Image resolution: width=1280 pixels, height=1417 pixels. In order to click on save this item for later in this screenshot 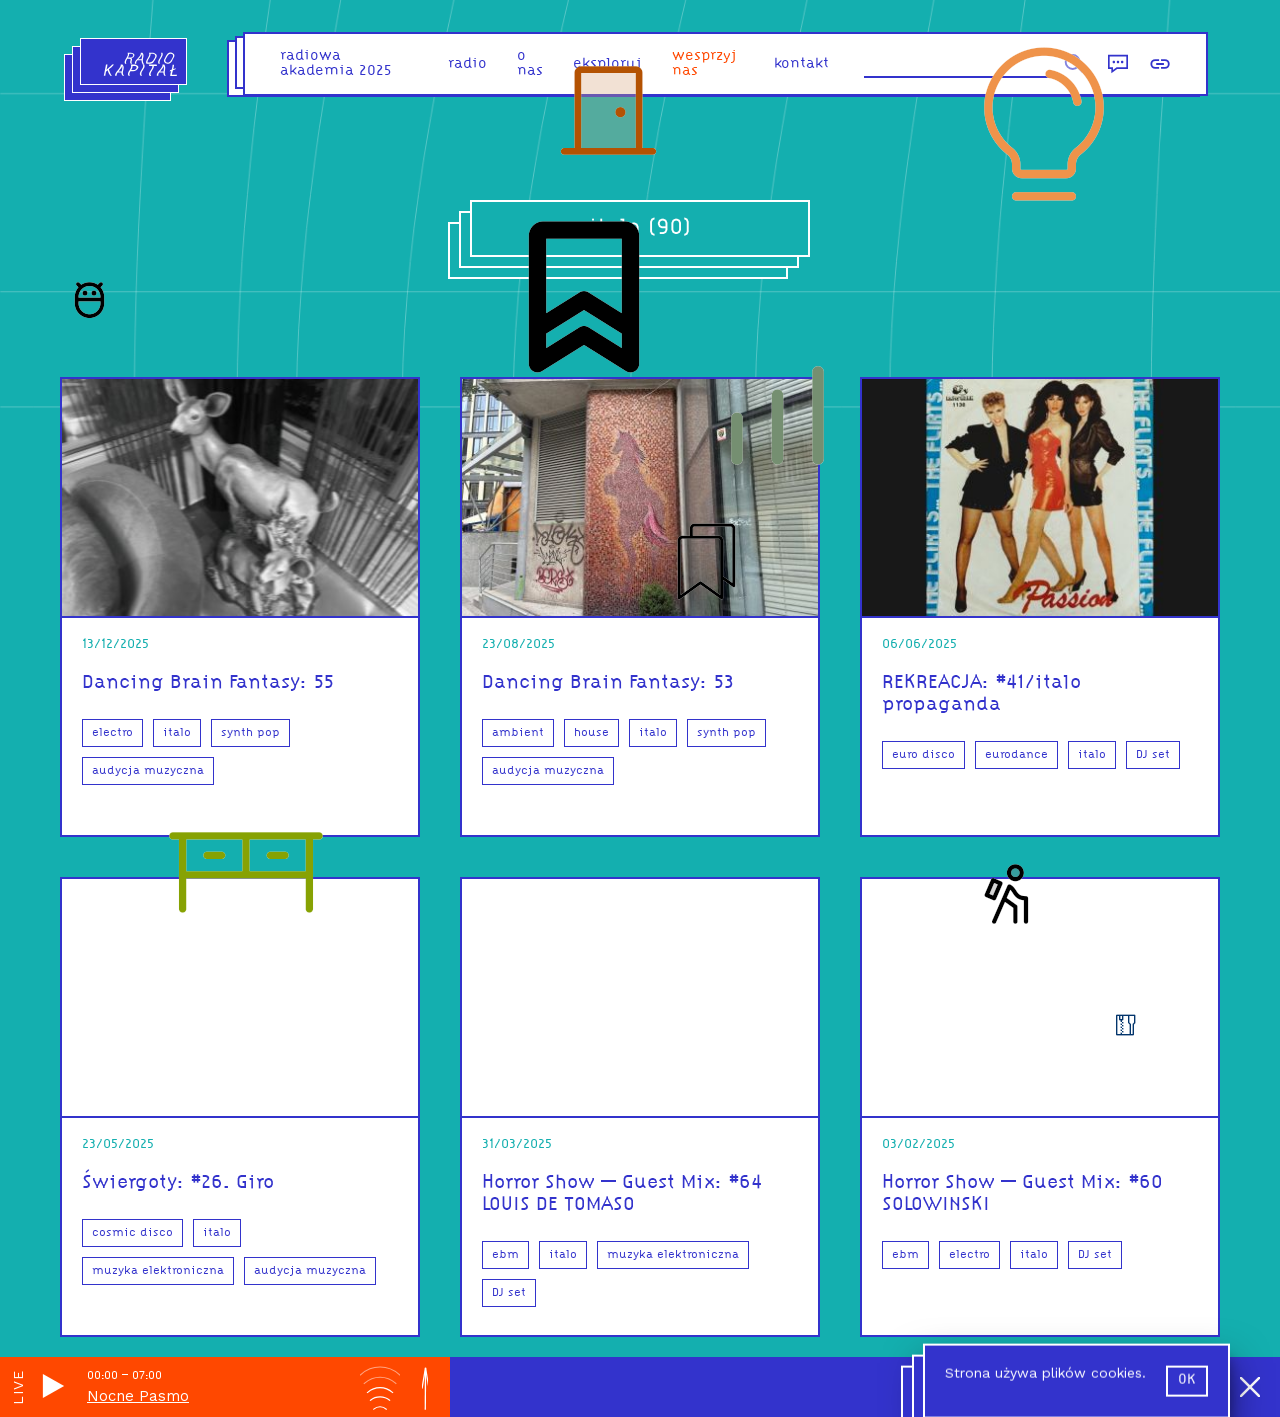, I will do `click(584, 294)`.